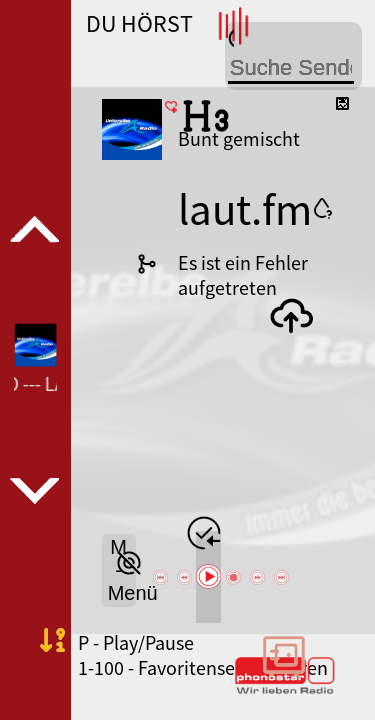 This screenshot has width=375, height=720. What do you see at coordinates (53, 640) in the screenshot?
I see `sort items in descending numerical order (9 to 1)` at bounding box center [53, 640].